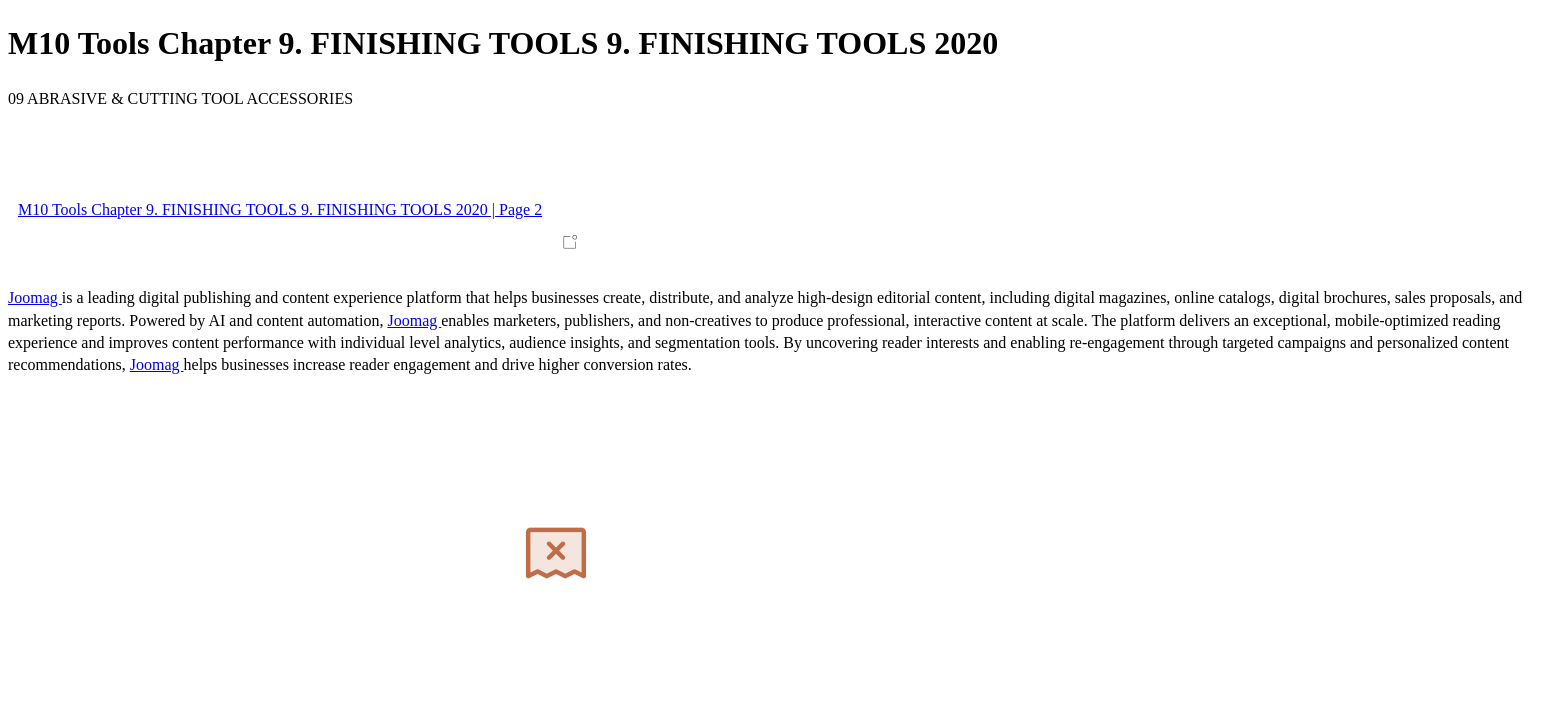 The image size is (1568, 720). What do you see at coordinates (556, 553) in the screenshot?
I see `cancel or void a receipt` at bounding box center [556, 553].